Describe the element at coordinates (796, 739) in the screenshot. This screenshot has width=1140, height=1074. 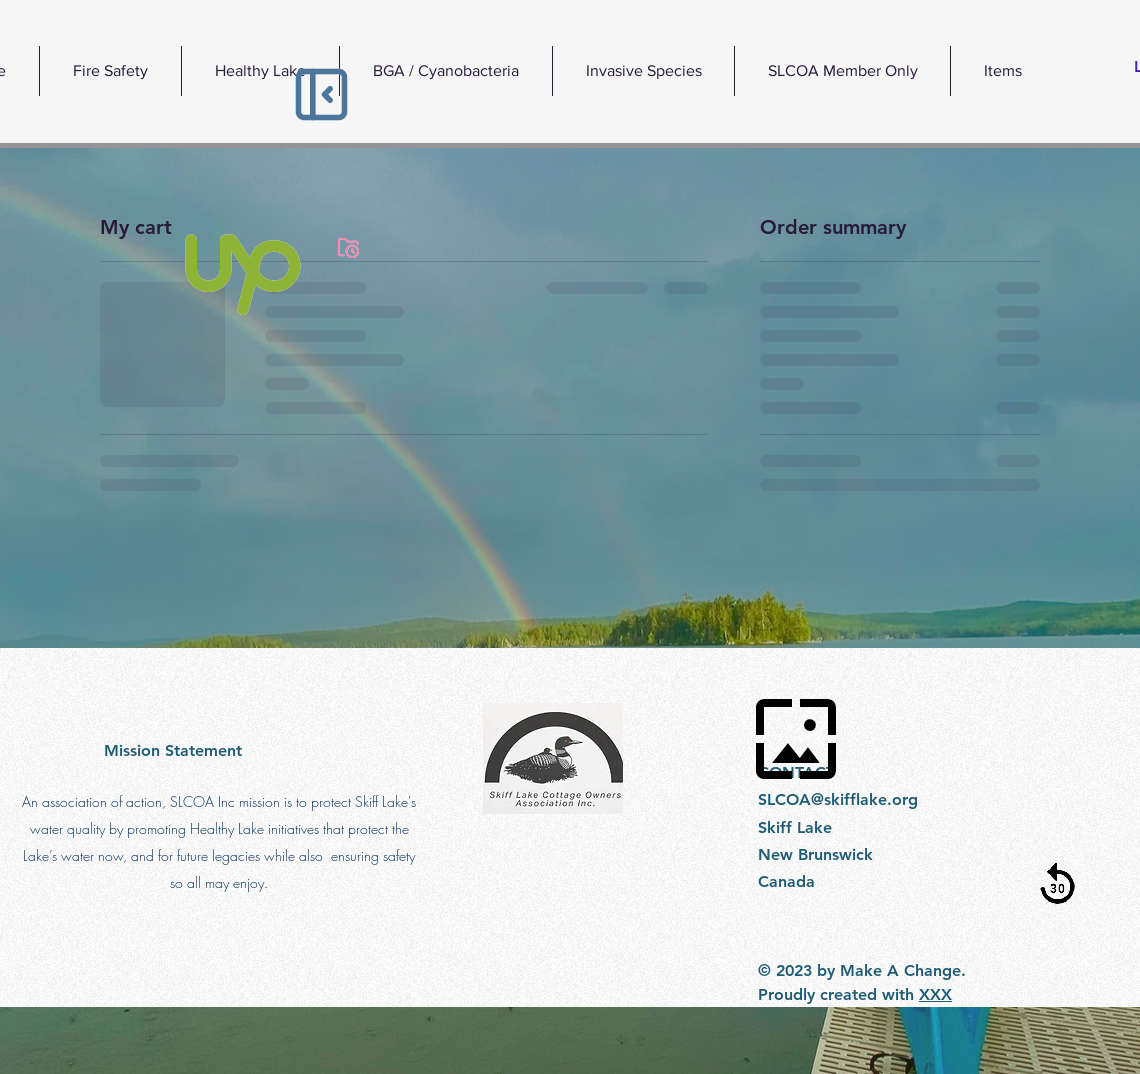
I see `change wallpaper or background image` at that location.